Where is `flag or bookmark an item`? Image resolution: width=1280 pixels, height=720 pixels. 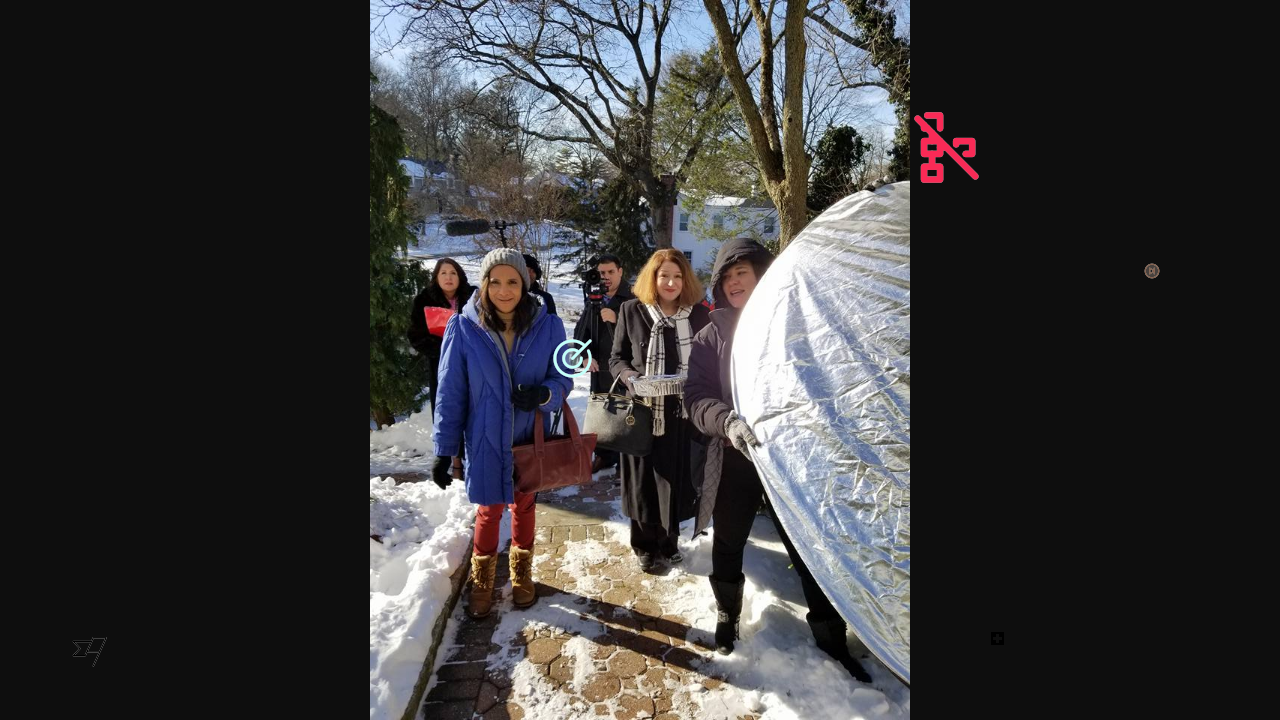
flag or bookmark an item is located at coordinates (89, 650).